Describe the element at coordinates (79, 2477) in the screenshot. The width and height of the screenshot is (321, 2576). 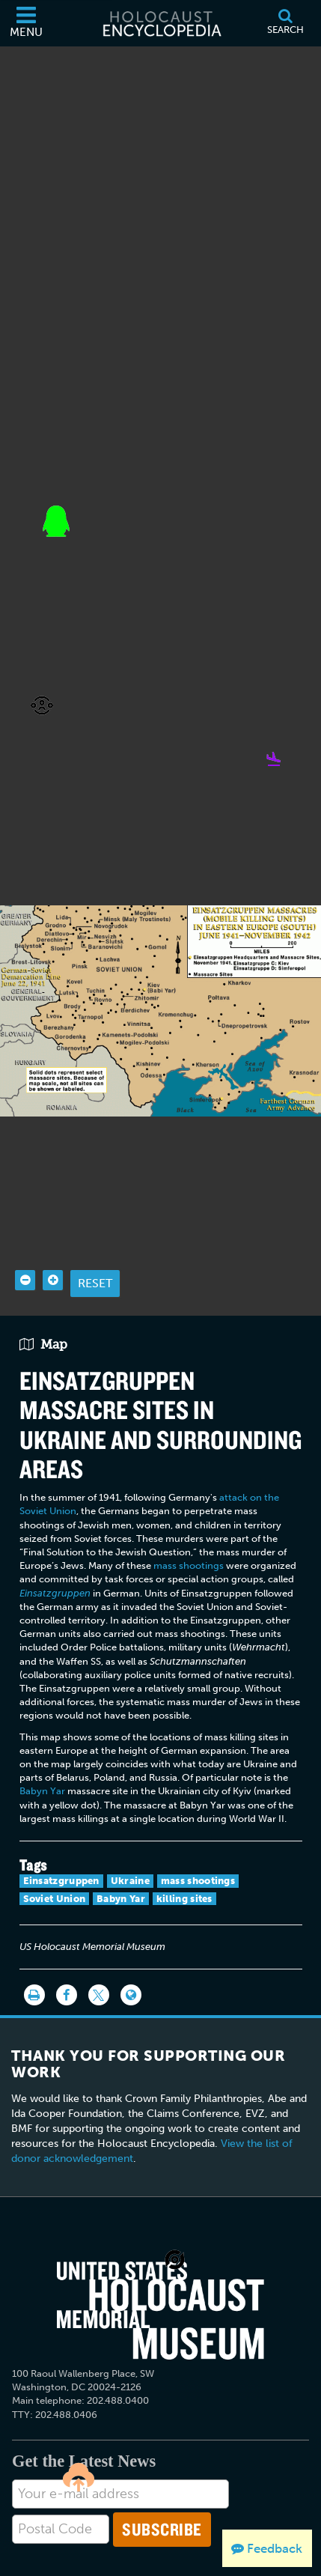
I see `upload file to cloud storage` at that location.